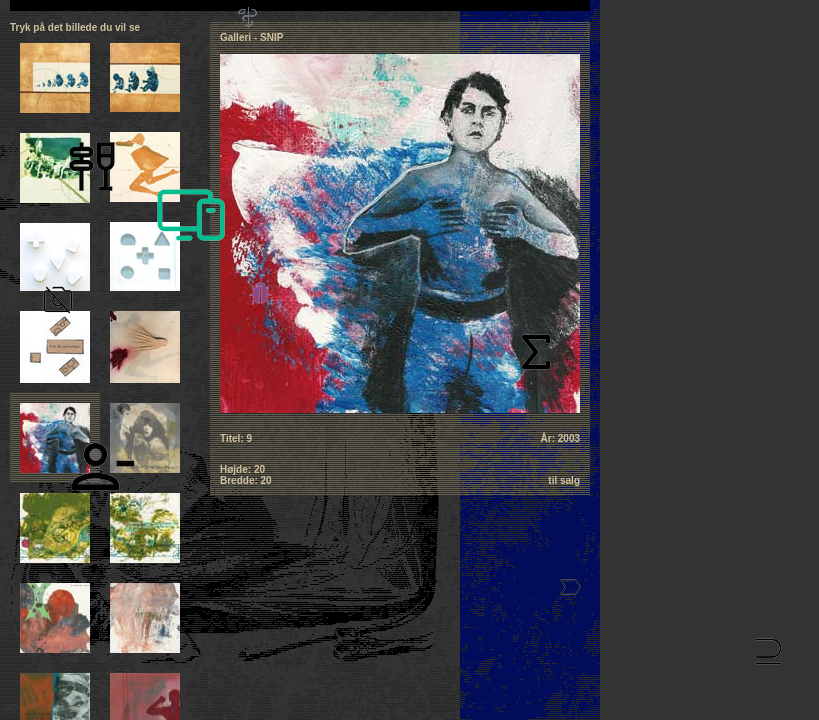 The width and height of the screenshot is (819, 720). I want to click on camera access is disabled, so click(58, 300).